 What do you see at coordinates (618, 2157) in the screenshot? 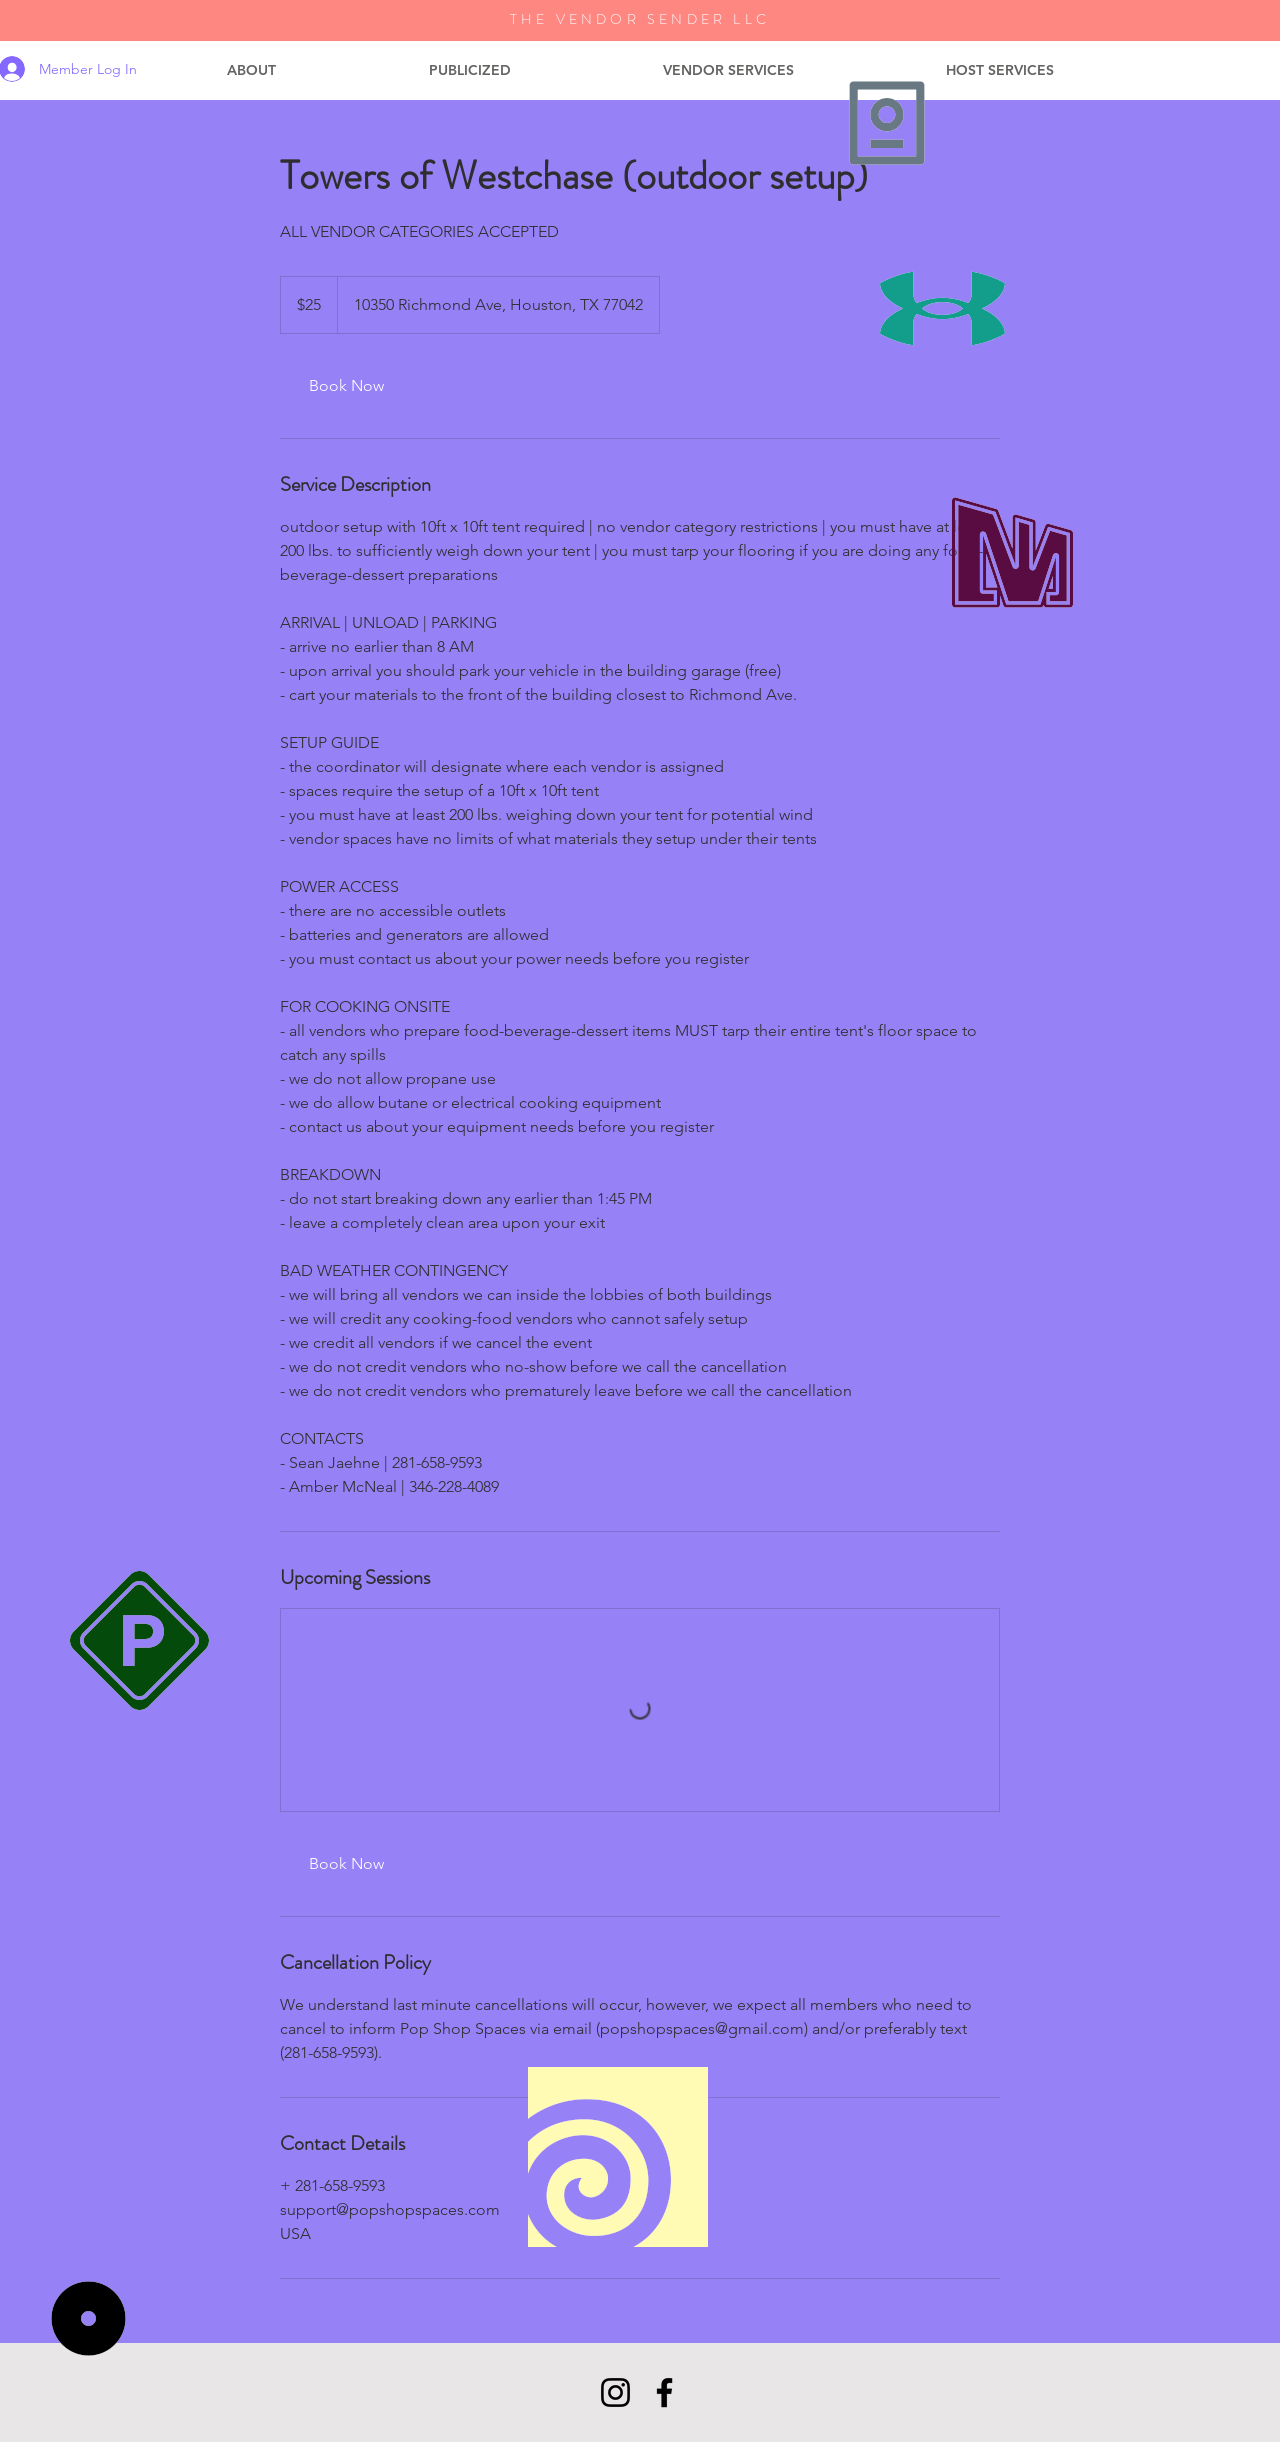
I see `open Houdini 3D animation software` at bounding box center [618, 2157].